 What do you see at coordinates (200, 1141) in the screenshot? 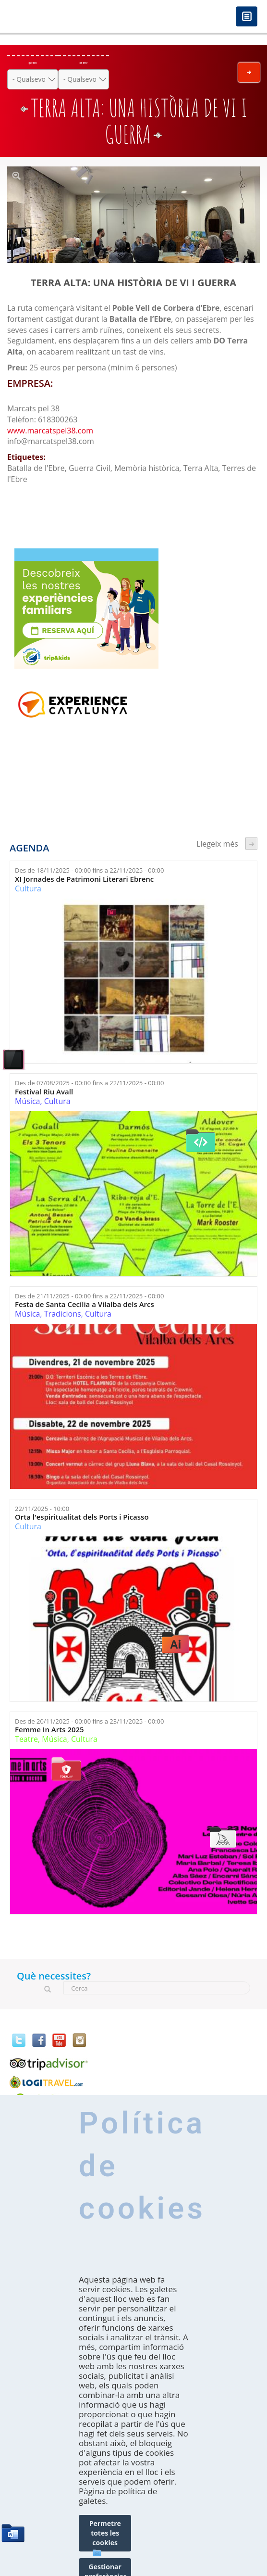
I see `open programming projects folder` at bounding box center [200, 1141].